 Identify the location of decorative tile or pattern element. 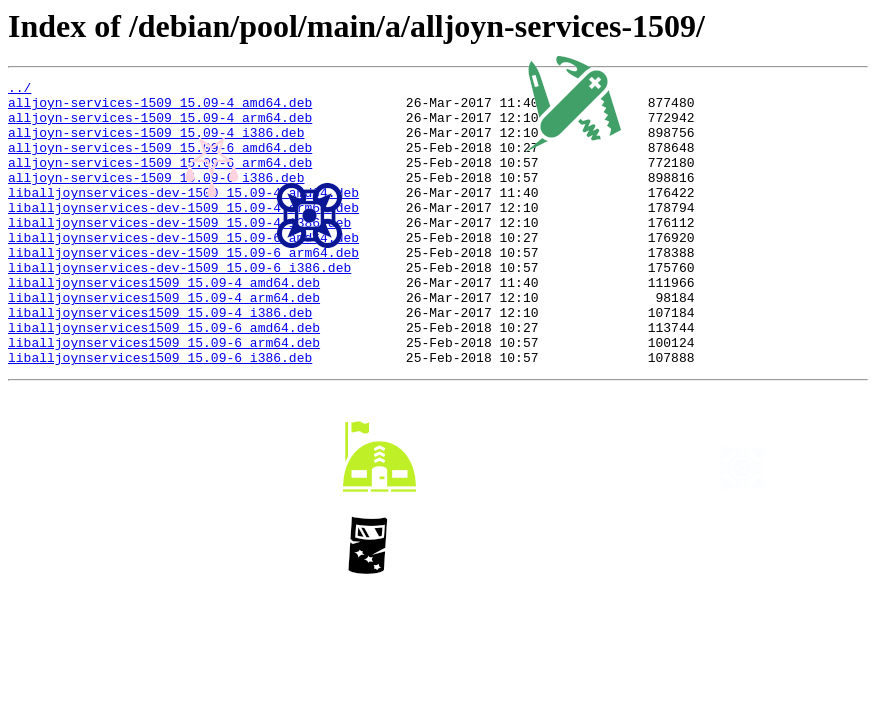
(742, 468).